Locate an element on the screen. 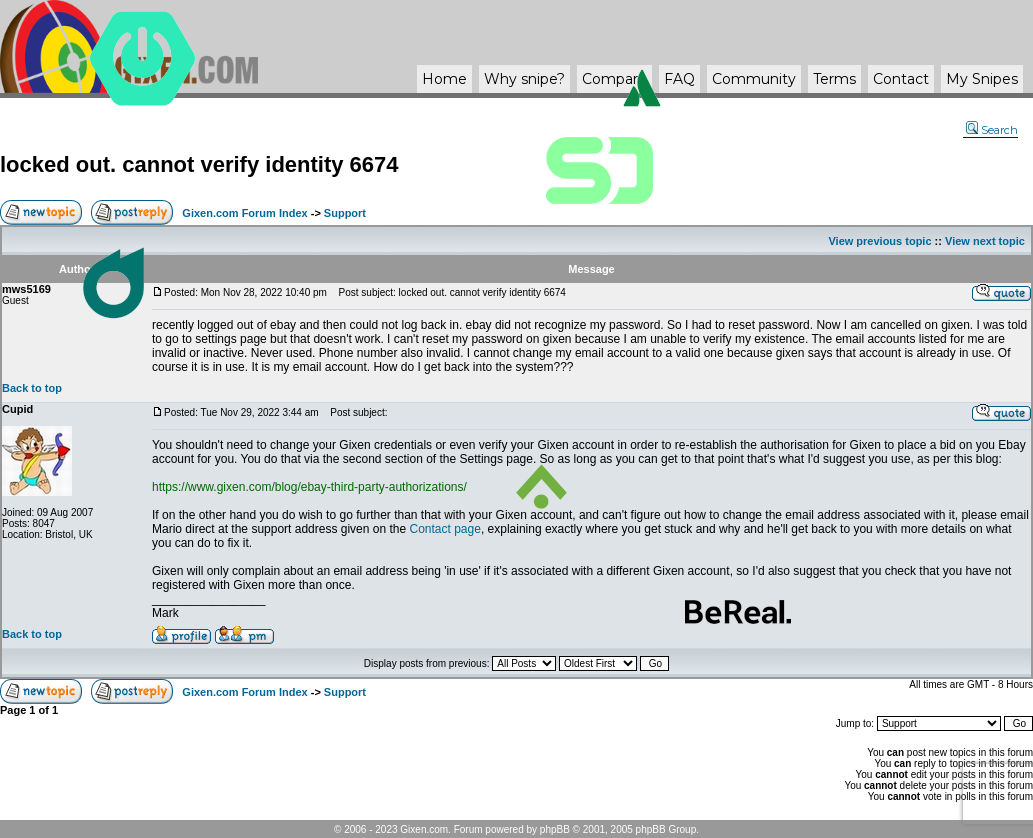 This screenshot has width=1033, height=838. open speakerdeck profile or presentations is located at coordinates (599, 170).